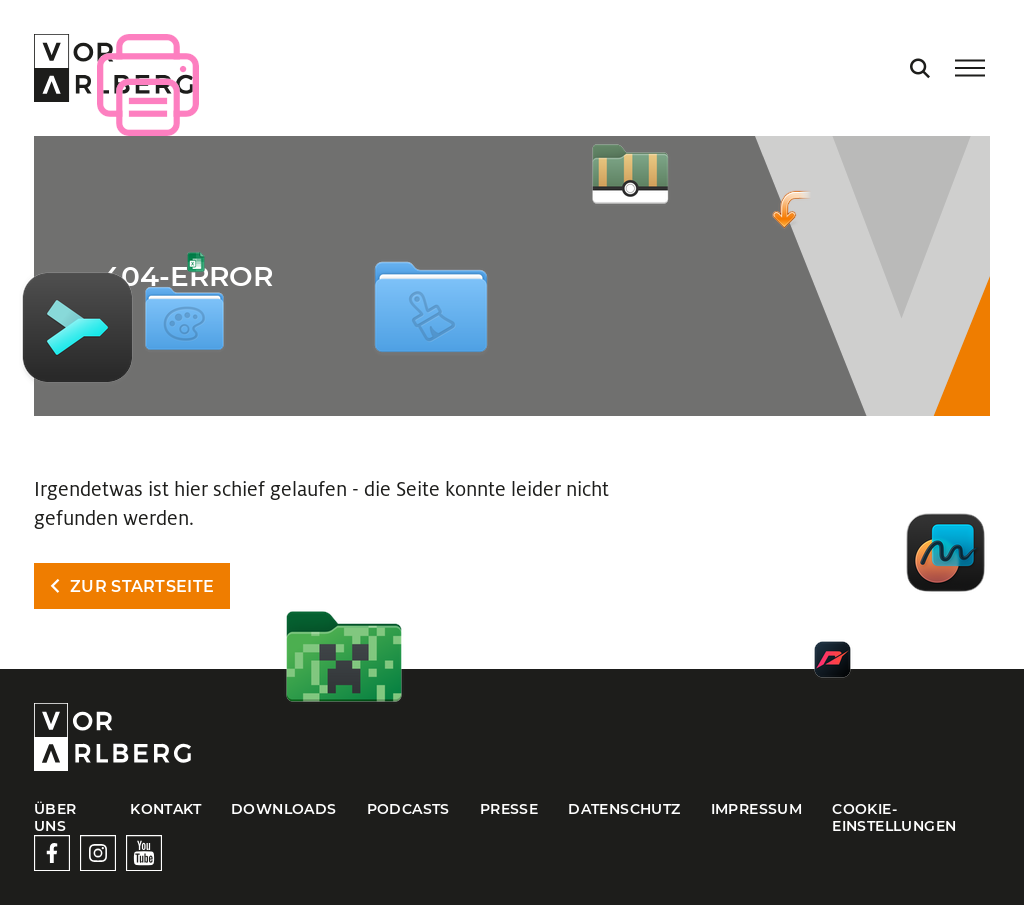 This screenshot has width=1024, height=905. Describe the element at coordinates (630, 176) in the screenshot. I see `folder containing pokémon safari ball themed content` at that location.